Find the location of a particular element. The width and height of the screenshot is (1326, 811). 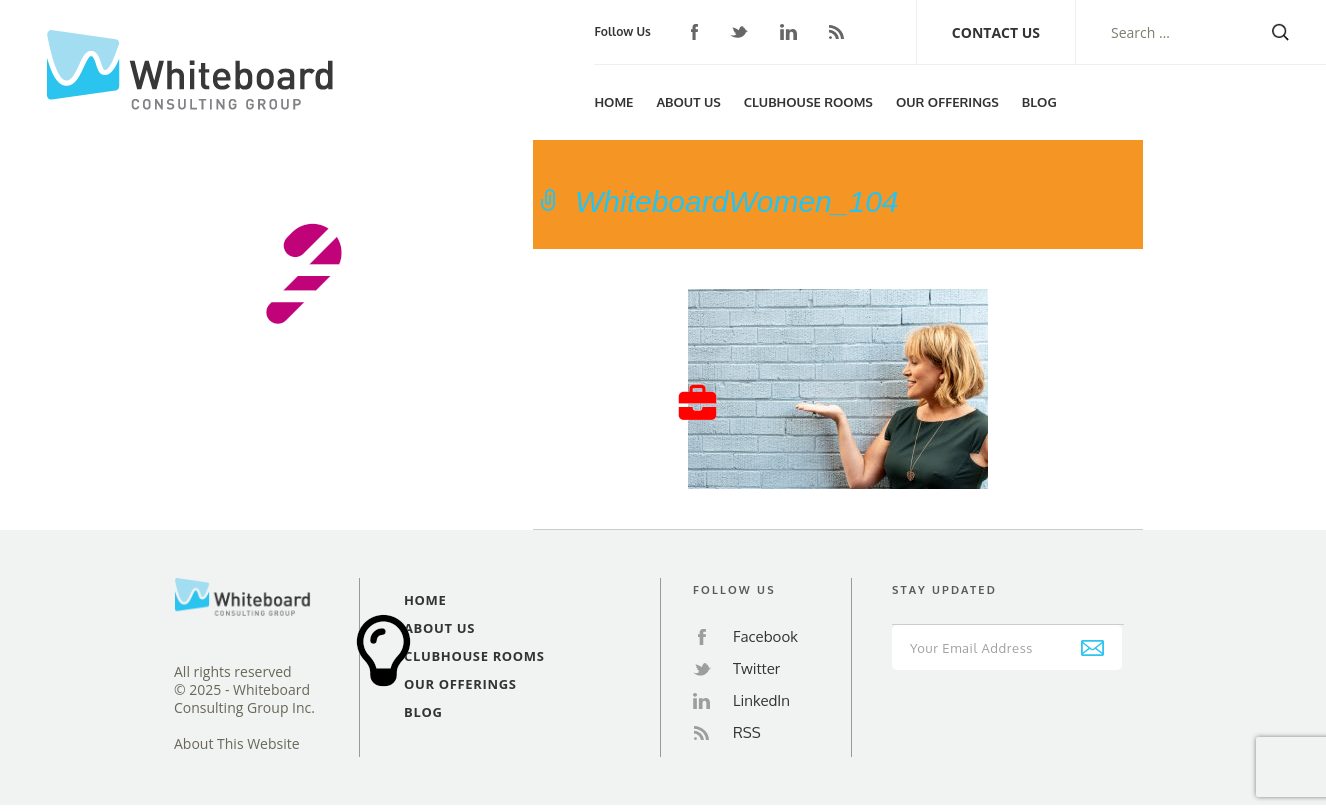

indicates holiday or seasonal content is located at coordinates (301, 276).